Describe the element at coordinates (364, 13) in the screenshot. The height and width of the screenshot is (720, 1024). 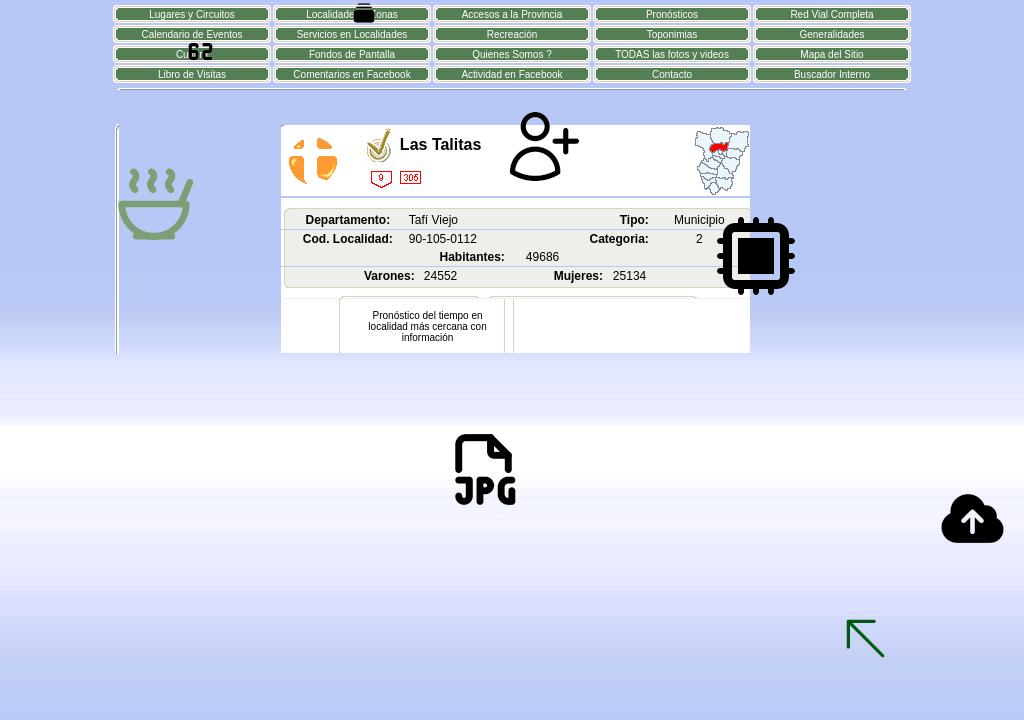
I see `view stacked items or layers` at that location.